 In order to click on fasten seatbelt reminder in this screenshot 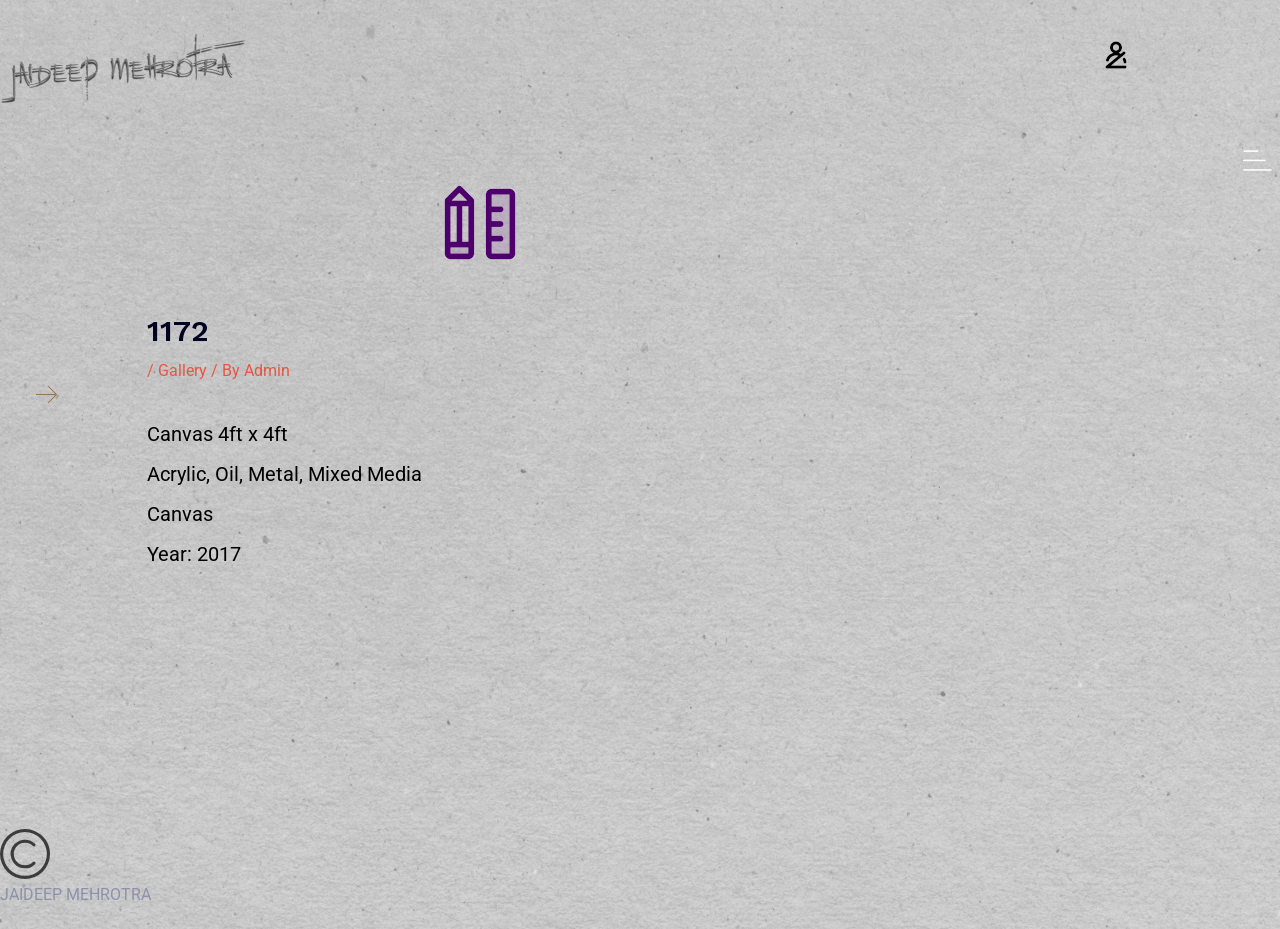, I will do `click(1116, 55)`.